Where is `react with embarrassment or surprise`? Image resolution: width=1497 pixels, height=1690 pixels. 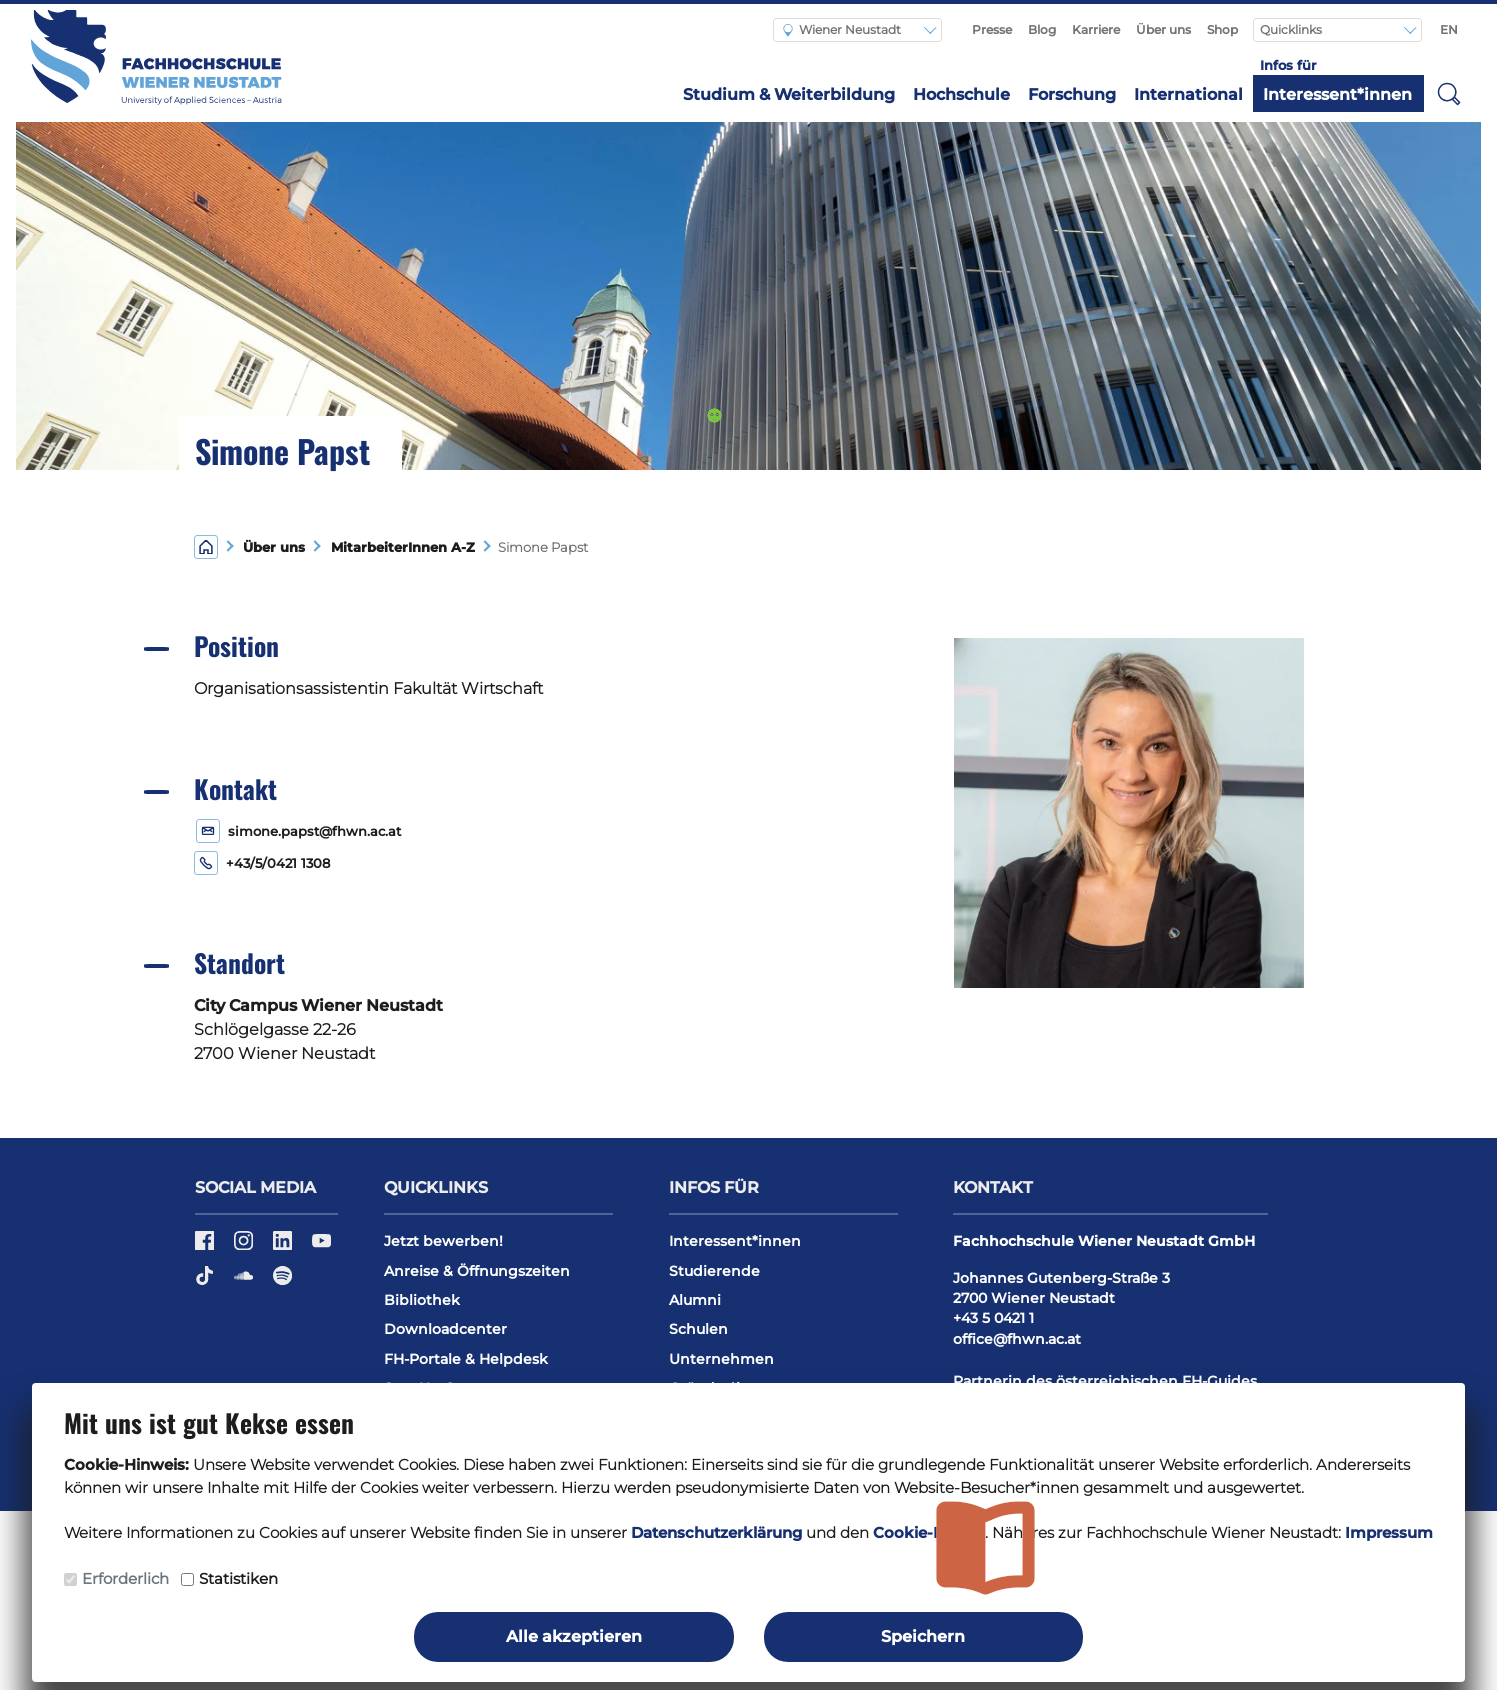
react with embarrassment or surprise is located at coordinates (714, 415).